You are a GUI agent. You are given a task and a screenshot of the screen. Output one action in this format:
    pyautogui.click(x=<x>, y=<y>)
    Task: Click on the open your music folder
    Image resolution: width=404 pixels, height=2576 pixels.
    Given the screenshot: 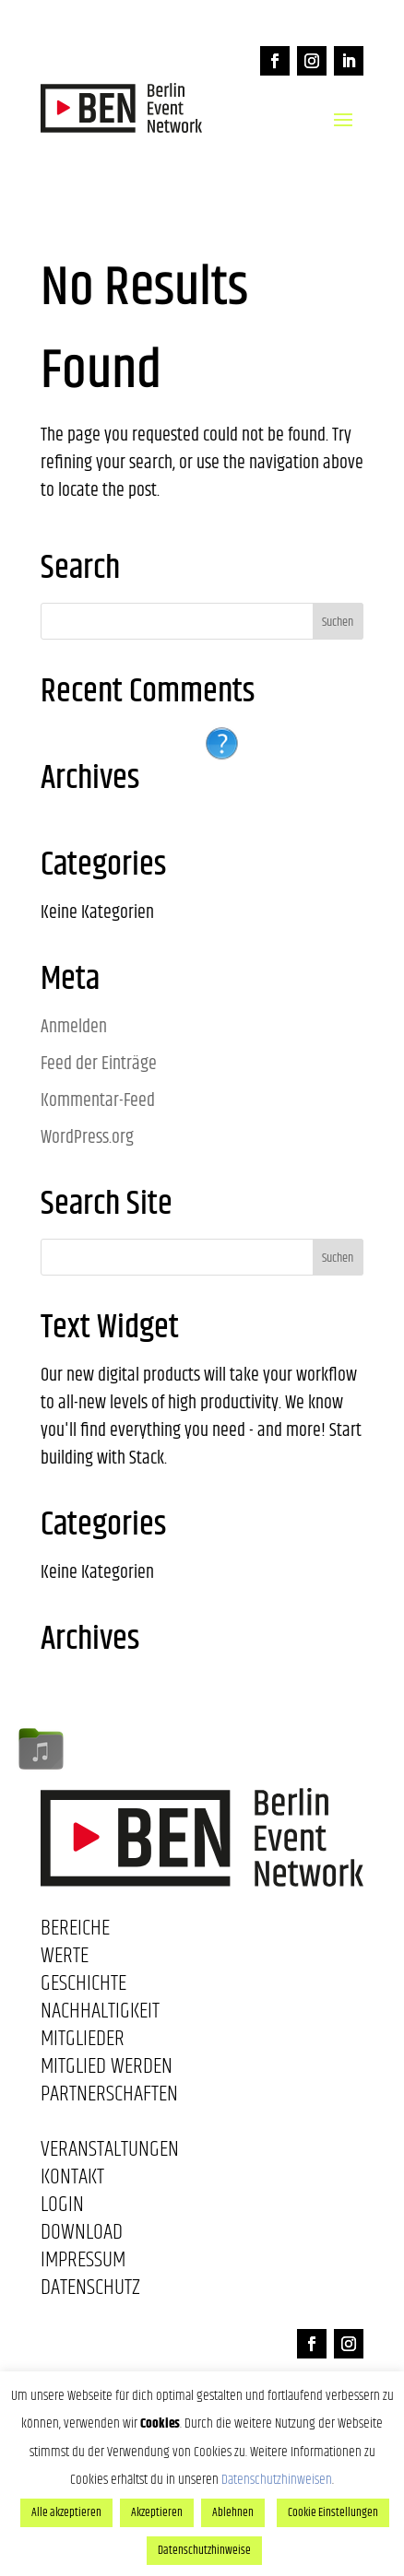 What is the action you would take?
    pyautogui.click(x=41, y=1748)
    